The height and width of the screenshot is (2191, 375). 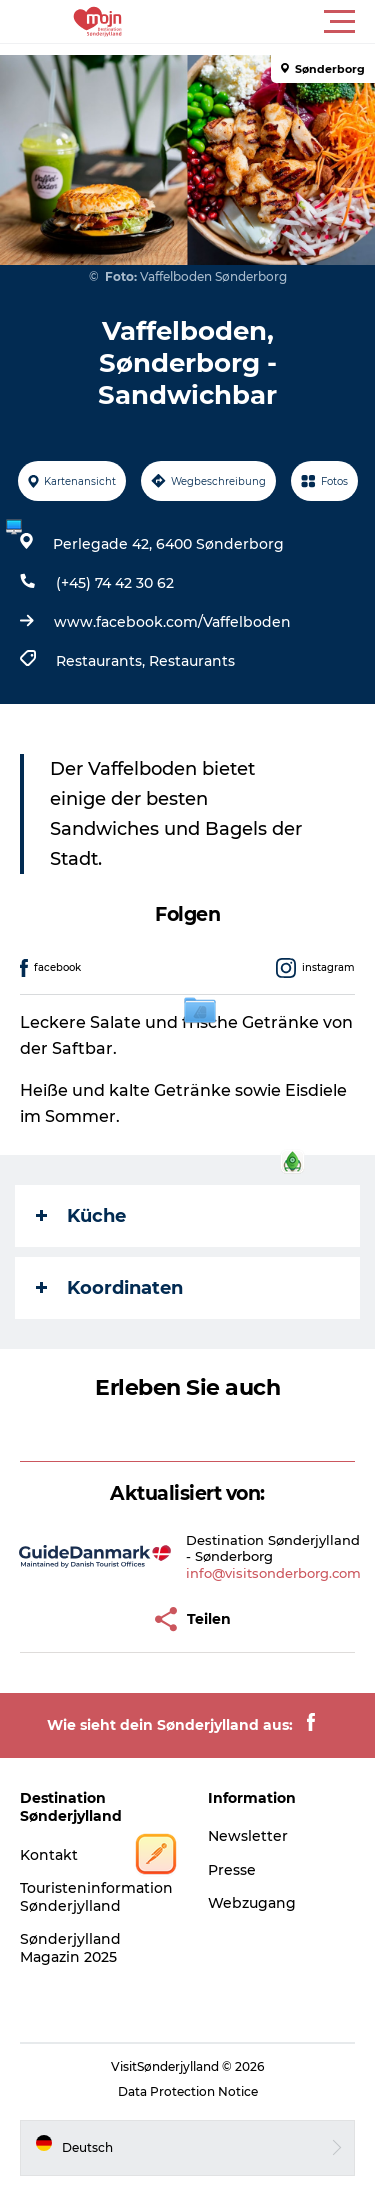 I want to click on access desktop or computer settings, so click(x=14, y=527).